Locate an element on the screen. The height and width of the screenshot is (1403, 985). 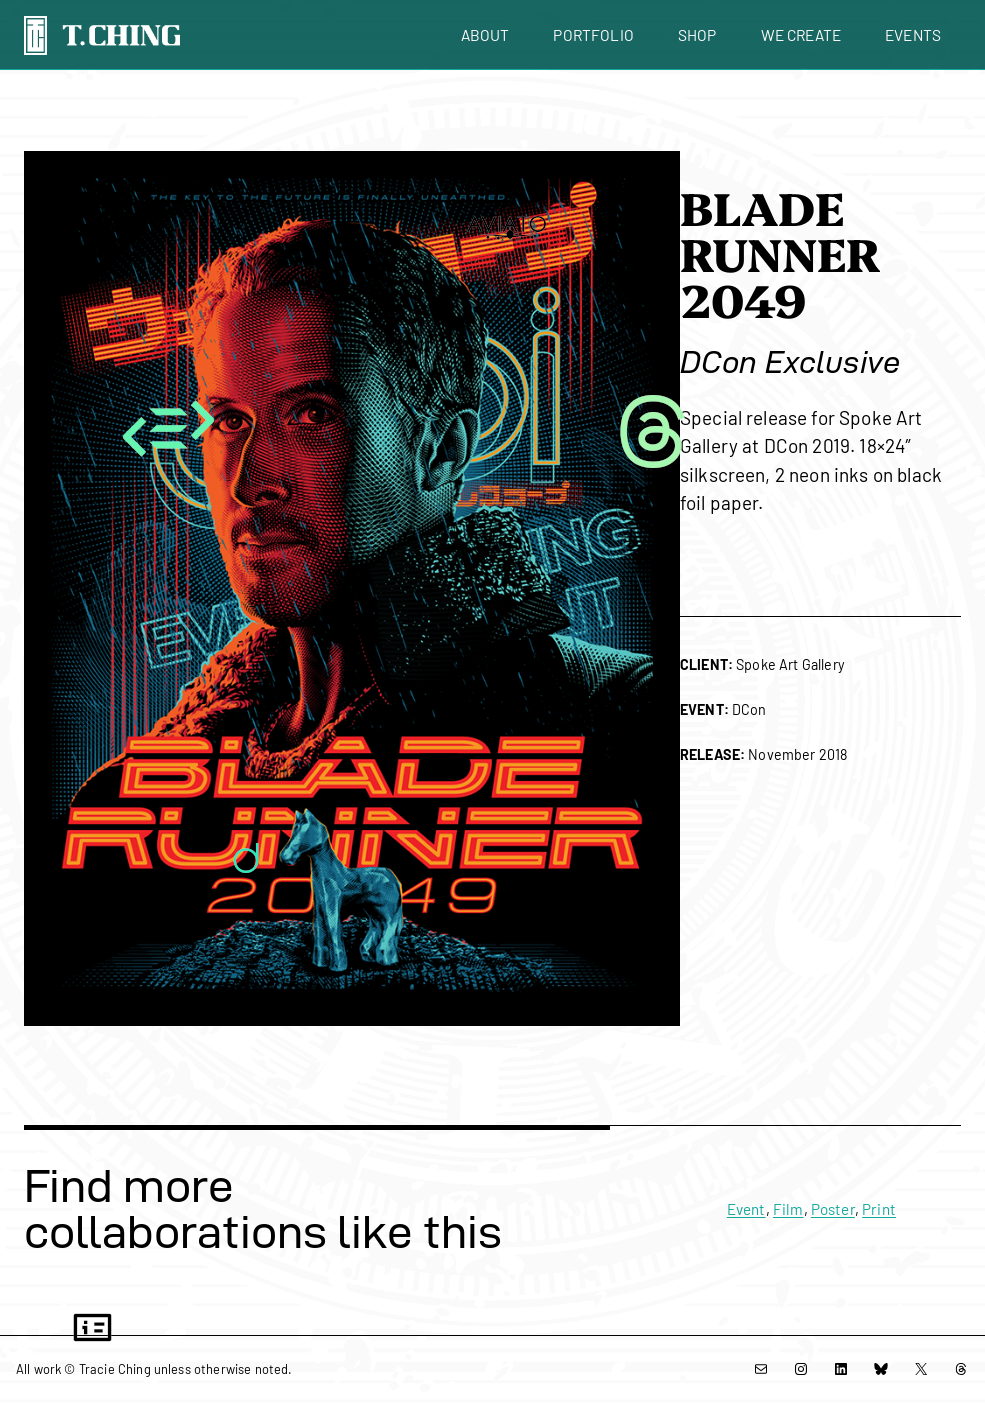
purescript programming language logo is located at coordinates (168, 428).